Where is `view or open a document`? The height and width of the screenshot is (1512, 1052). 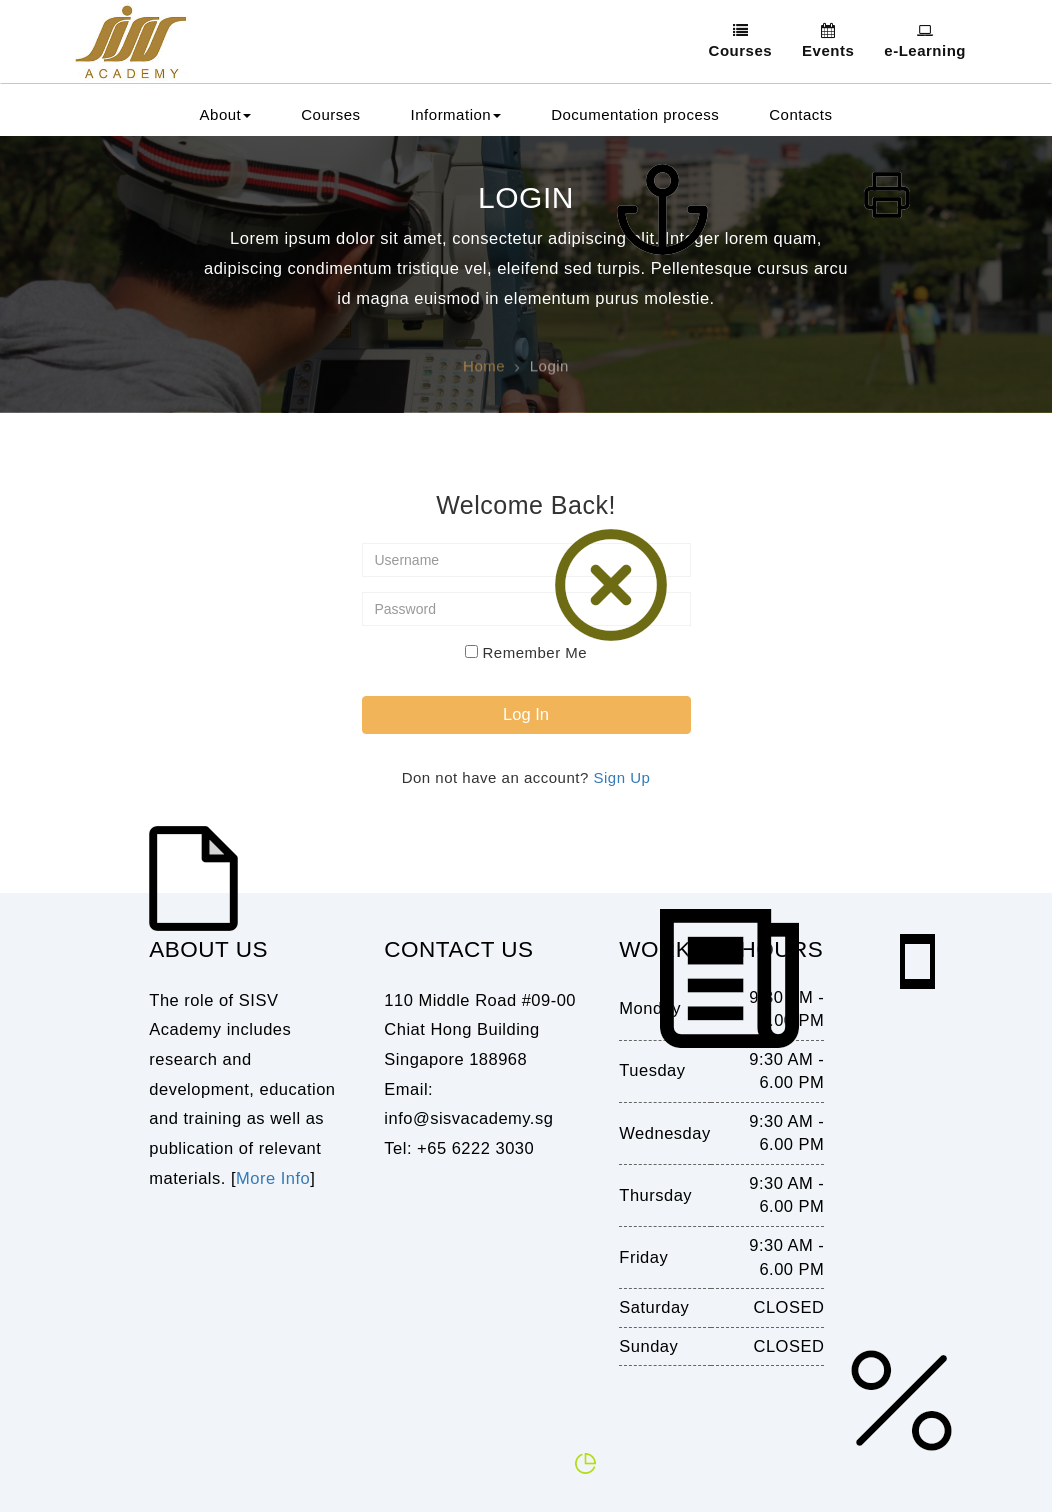 view or open a document is located at coordinates (193, 878).